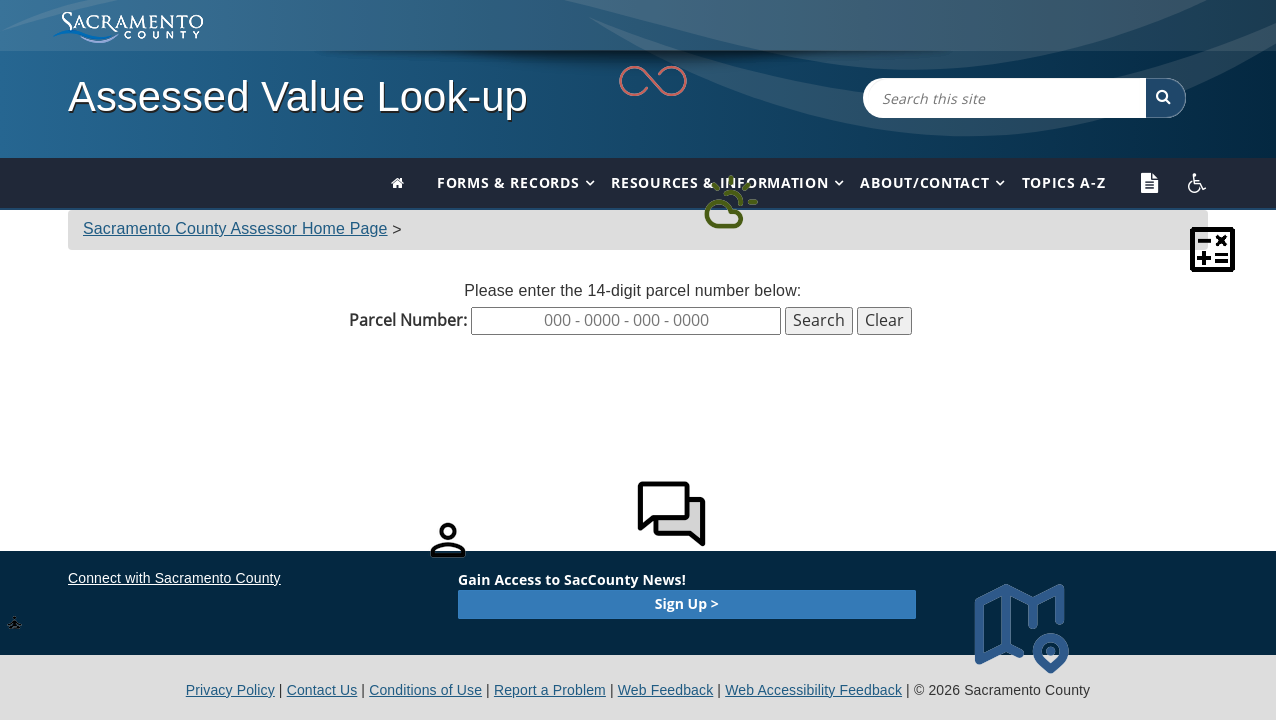 The height and width of the screenshot is (720, 1276). What do you see at coordinates (1212, 249) in the screenshot?
I see `open calculator` at bounding box center [1212, 249].